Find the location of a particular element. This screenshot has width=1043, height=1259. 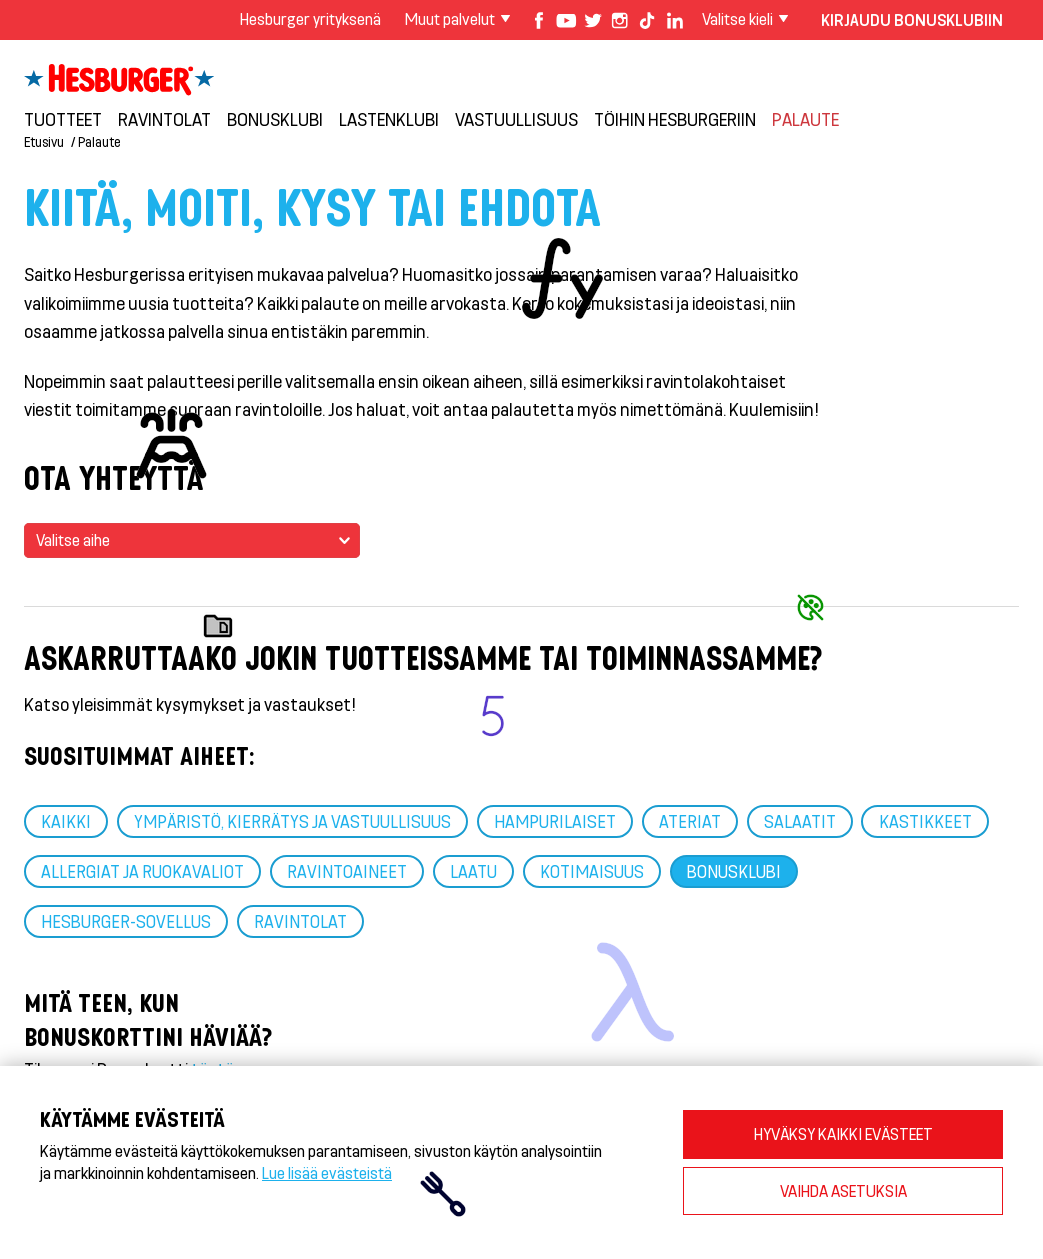

indicates the number five in a list or sequence is located at coordinates (493, 716).